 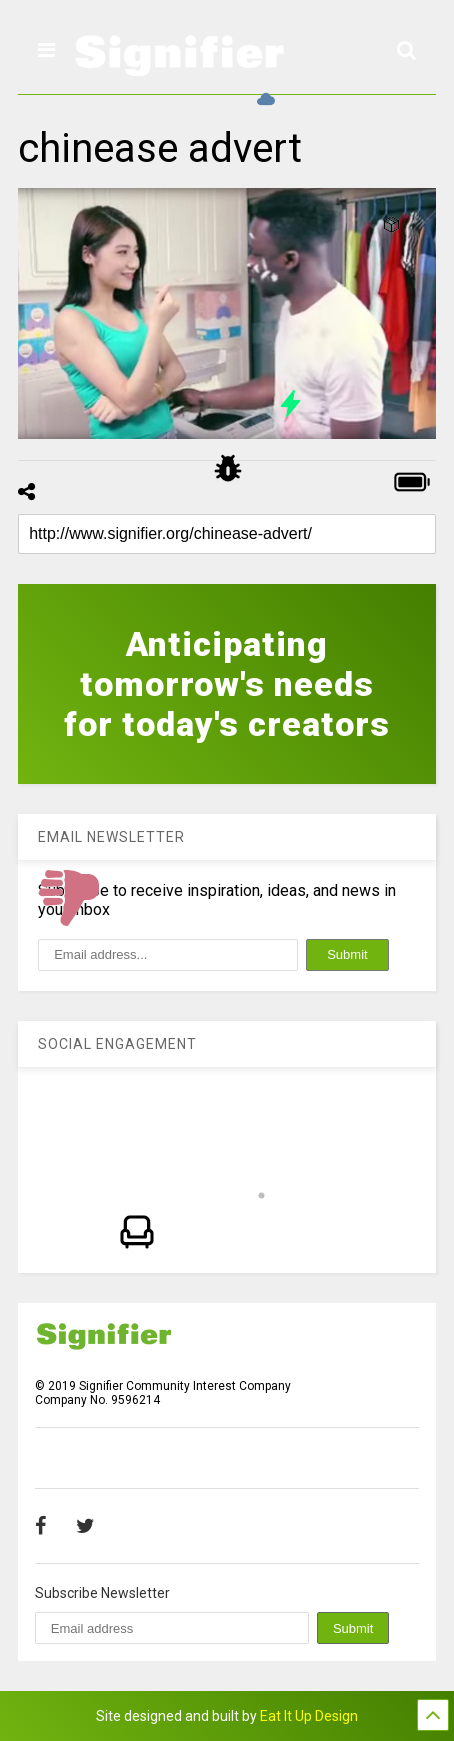 I want to click on find pest control services nearby, so click(x=228, y=468).